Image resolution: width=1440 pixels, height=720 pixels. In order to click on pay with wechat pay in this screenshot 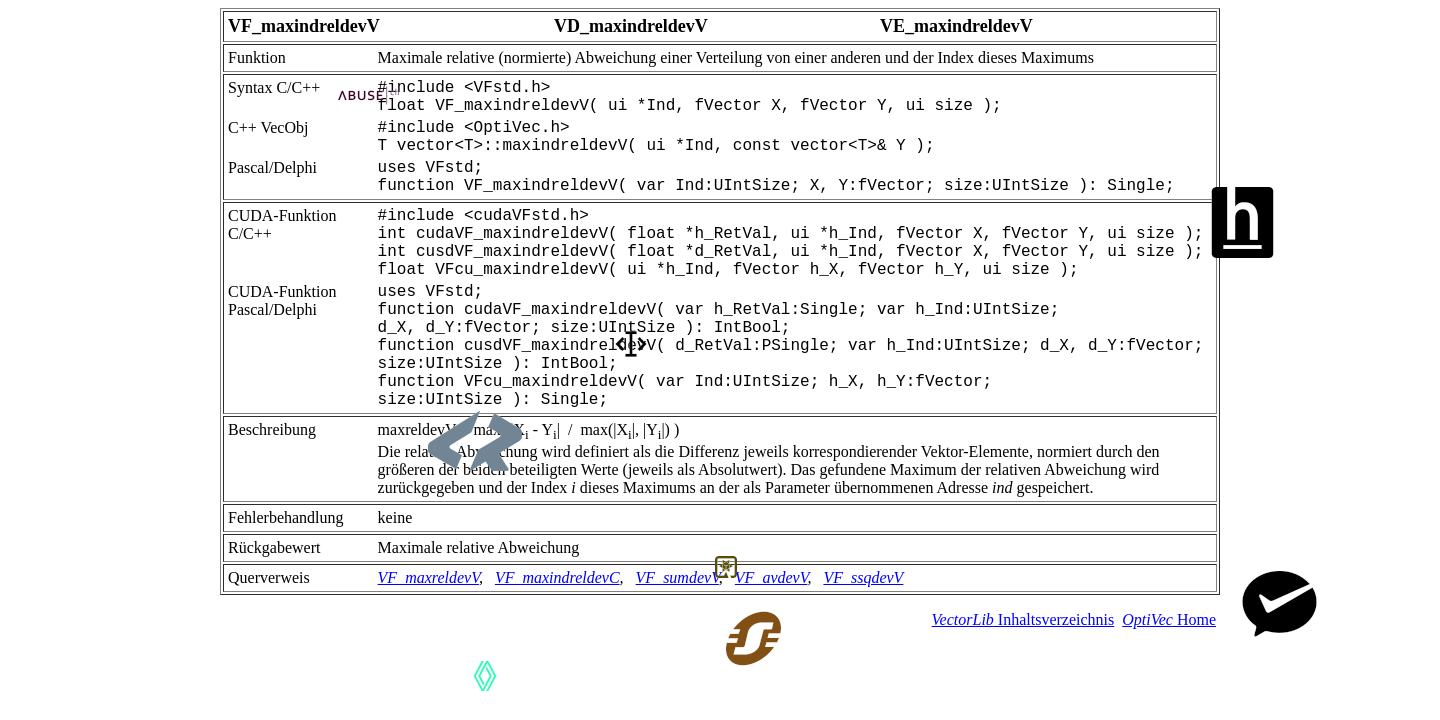, I will do `click(1279, 602)`.